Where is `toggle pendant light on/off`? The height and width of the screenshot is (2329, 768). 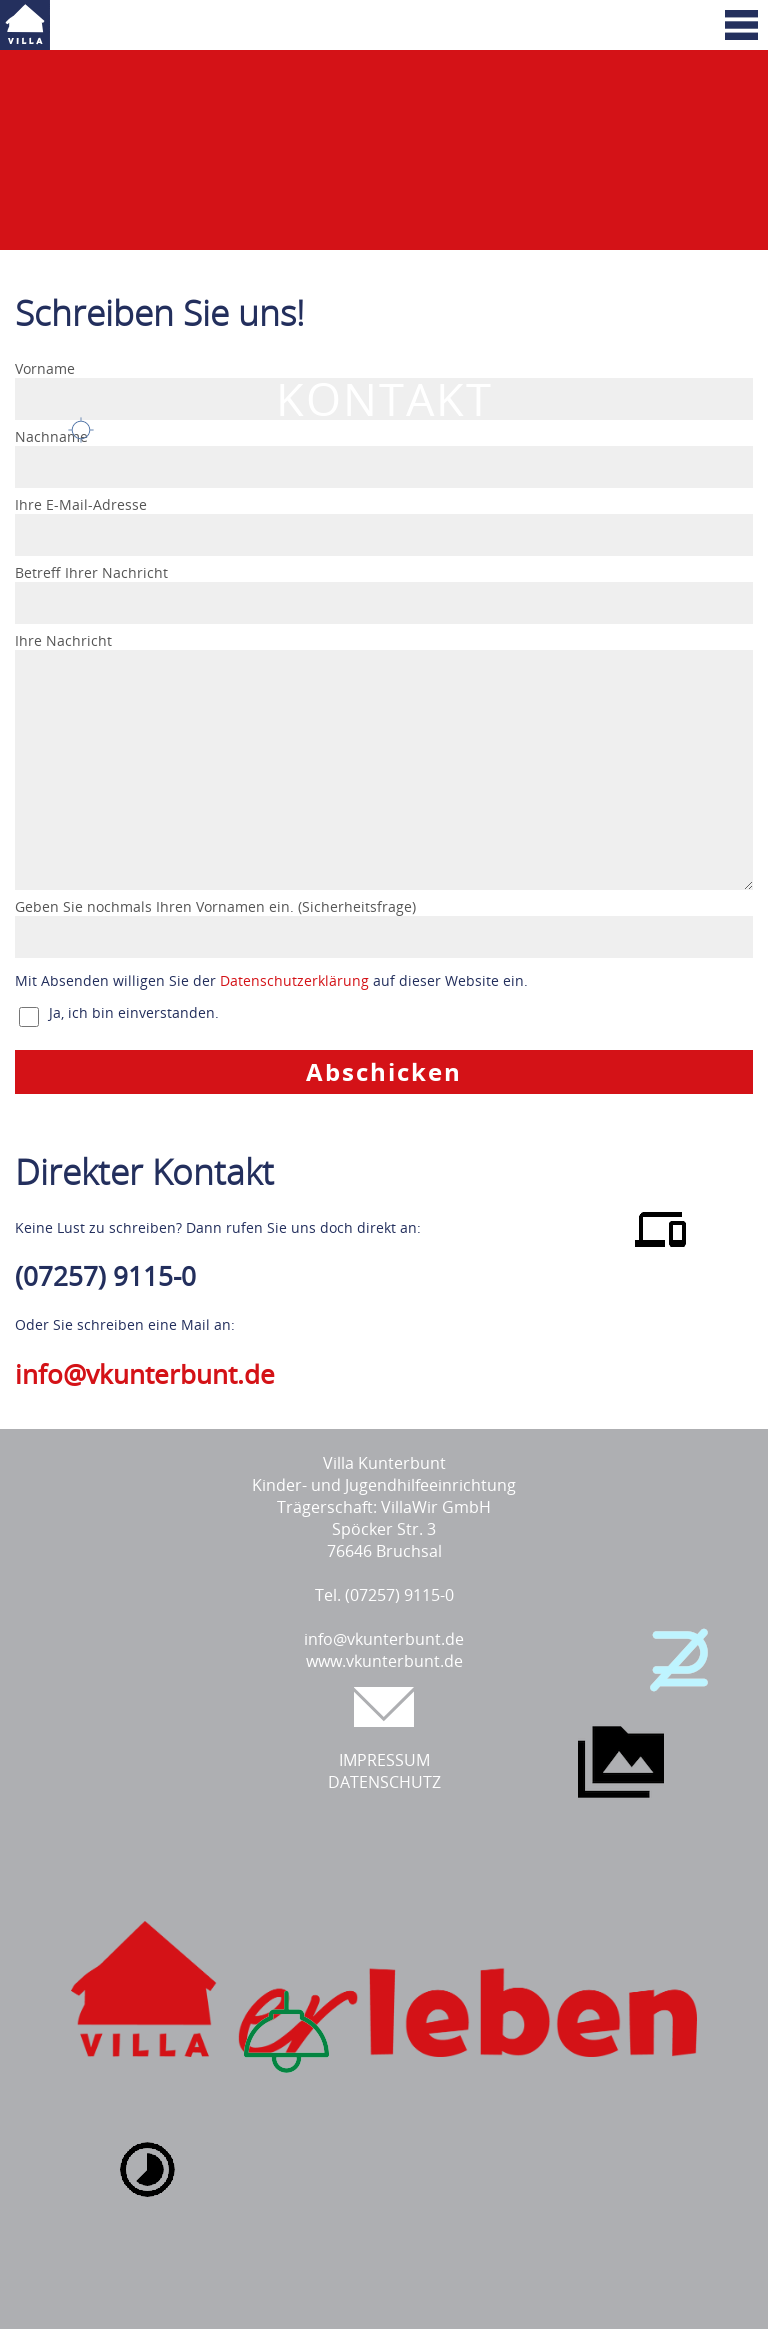 toggle pendant light on/off is located at coordinates (286, 2036).